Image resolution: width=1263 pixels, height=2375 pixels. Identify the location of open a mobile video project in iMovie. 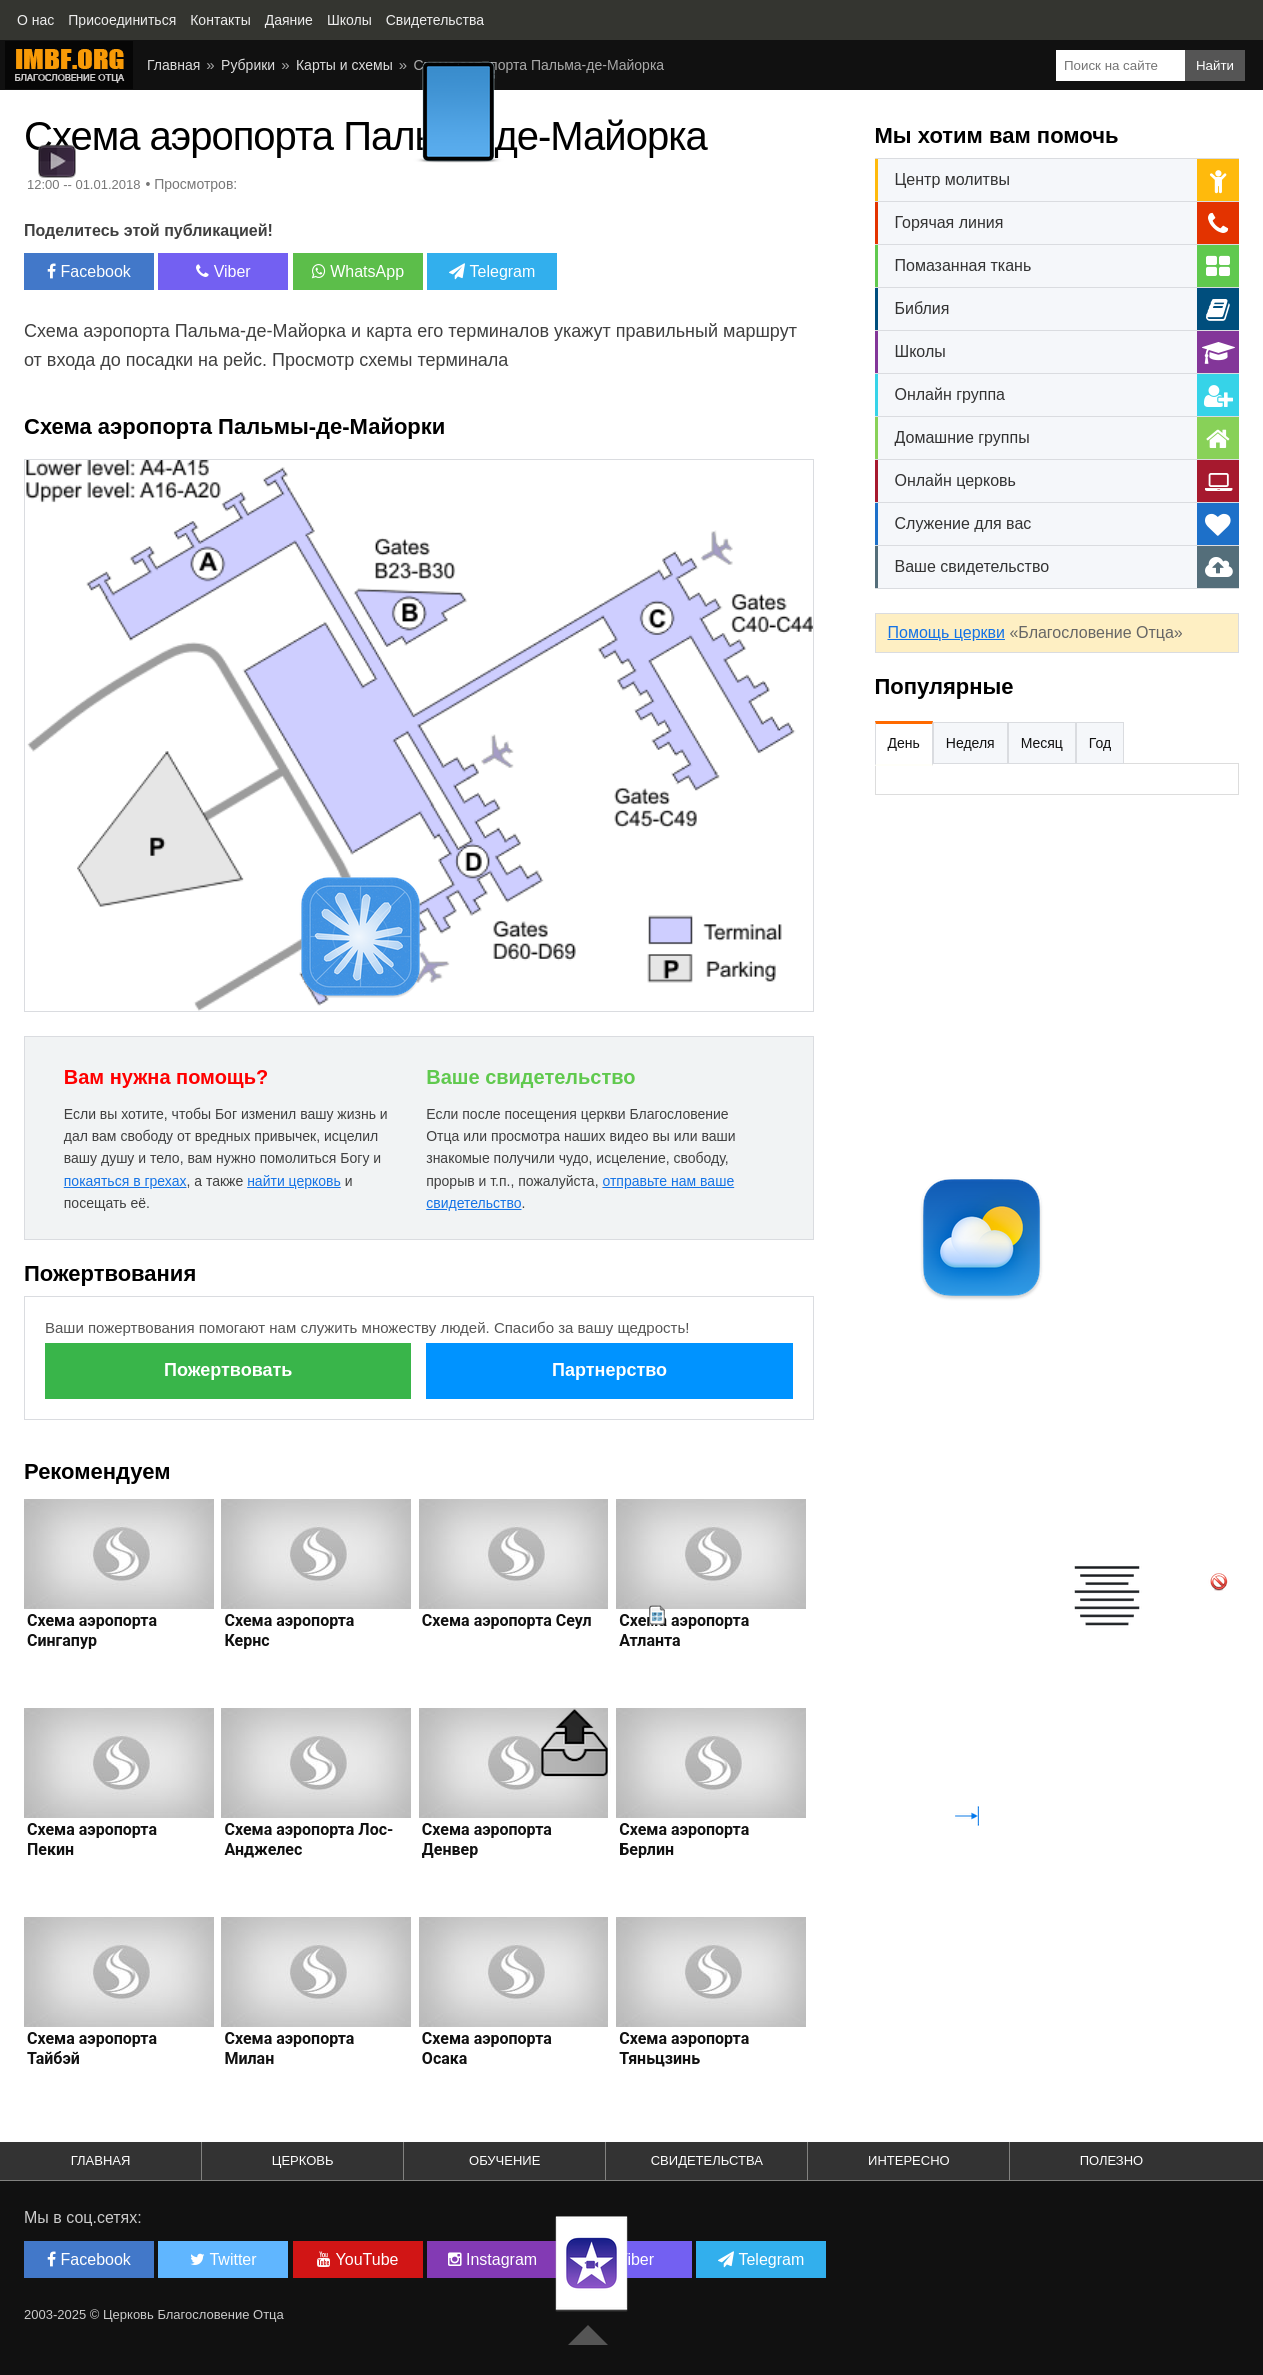
(591, 2265).